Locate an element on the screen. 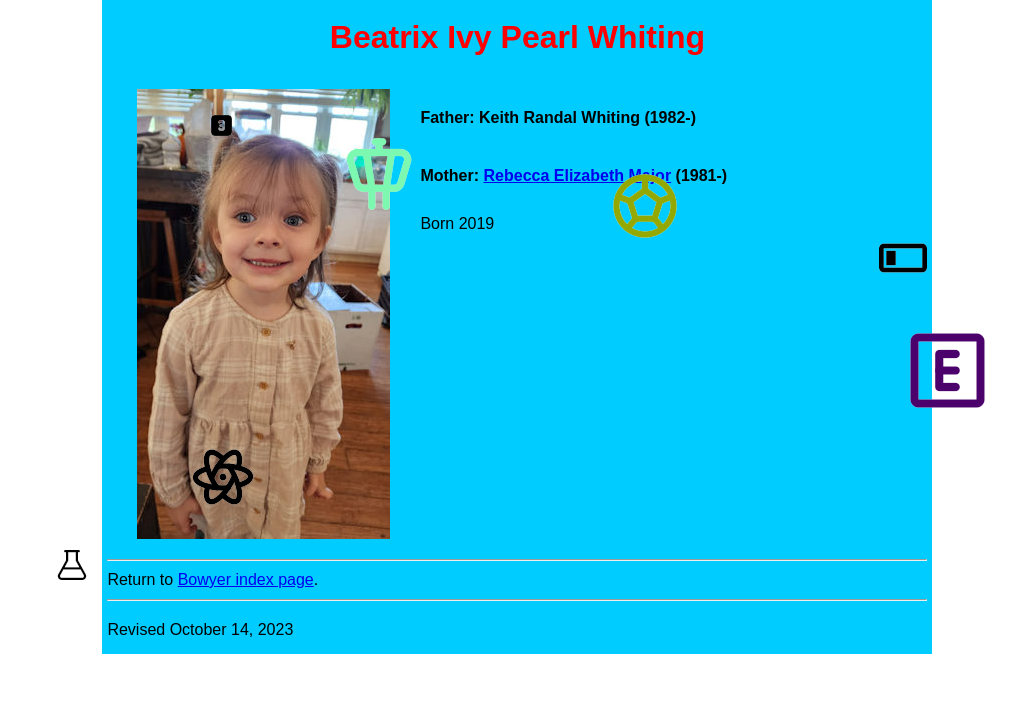  access experimental or beta features is located at coordinates (72, 565).